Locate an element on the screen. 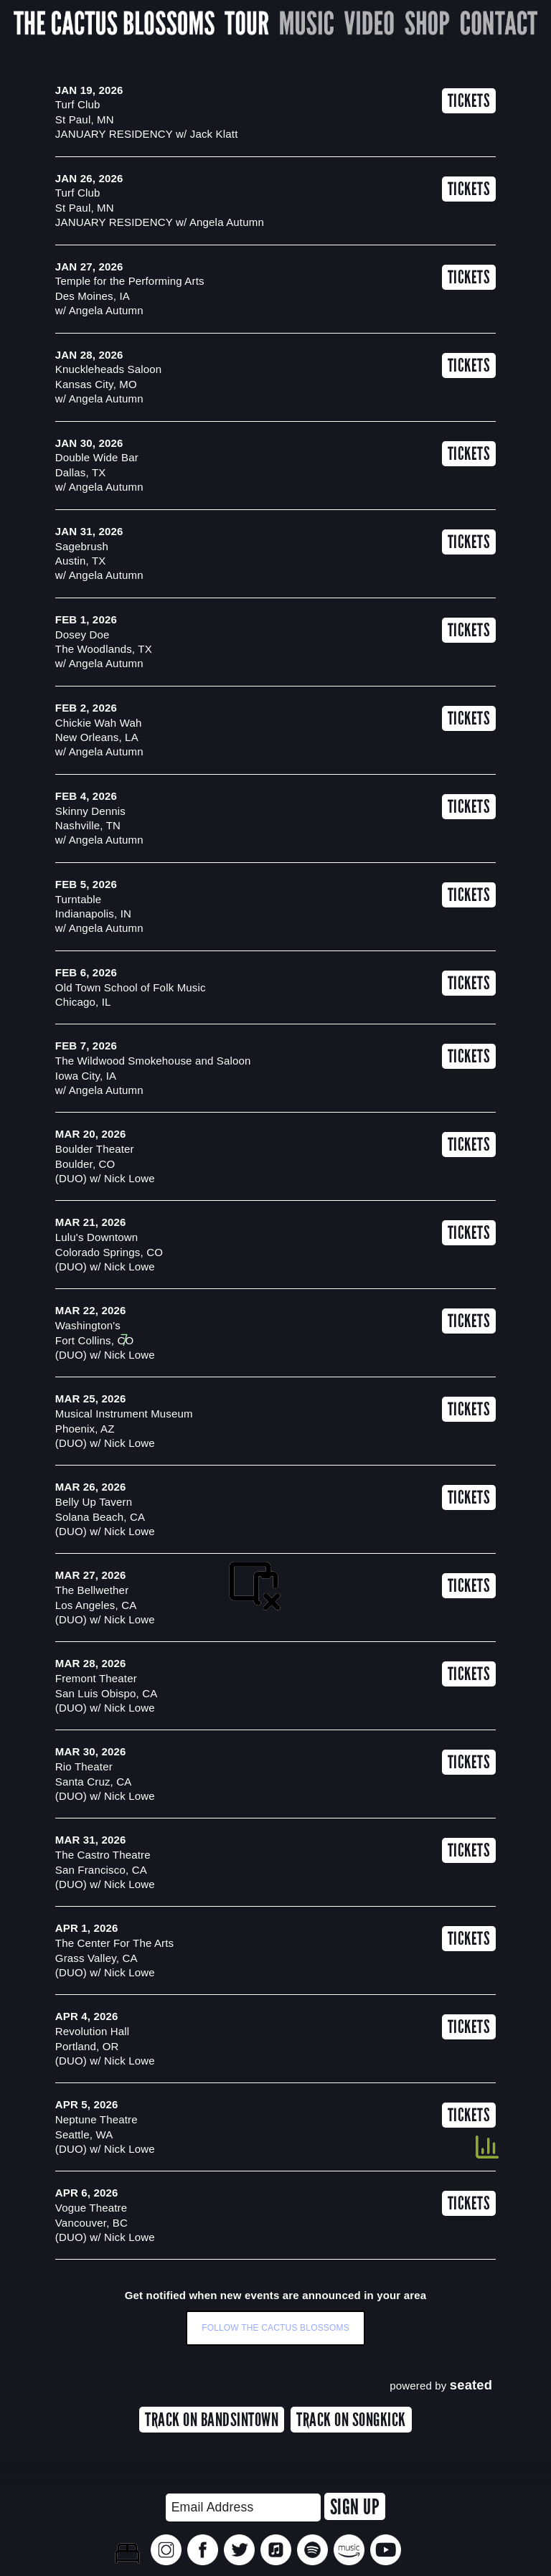  indicates the number seven in a list or sequence is located at coordinates (124, 1340).